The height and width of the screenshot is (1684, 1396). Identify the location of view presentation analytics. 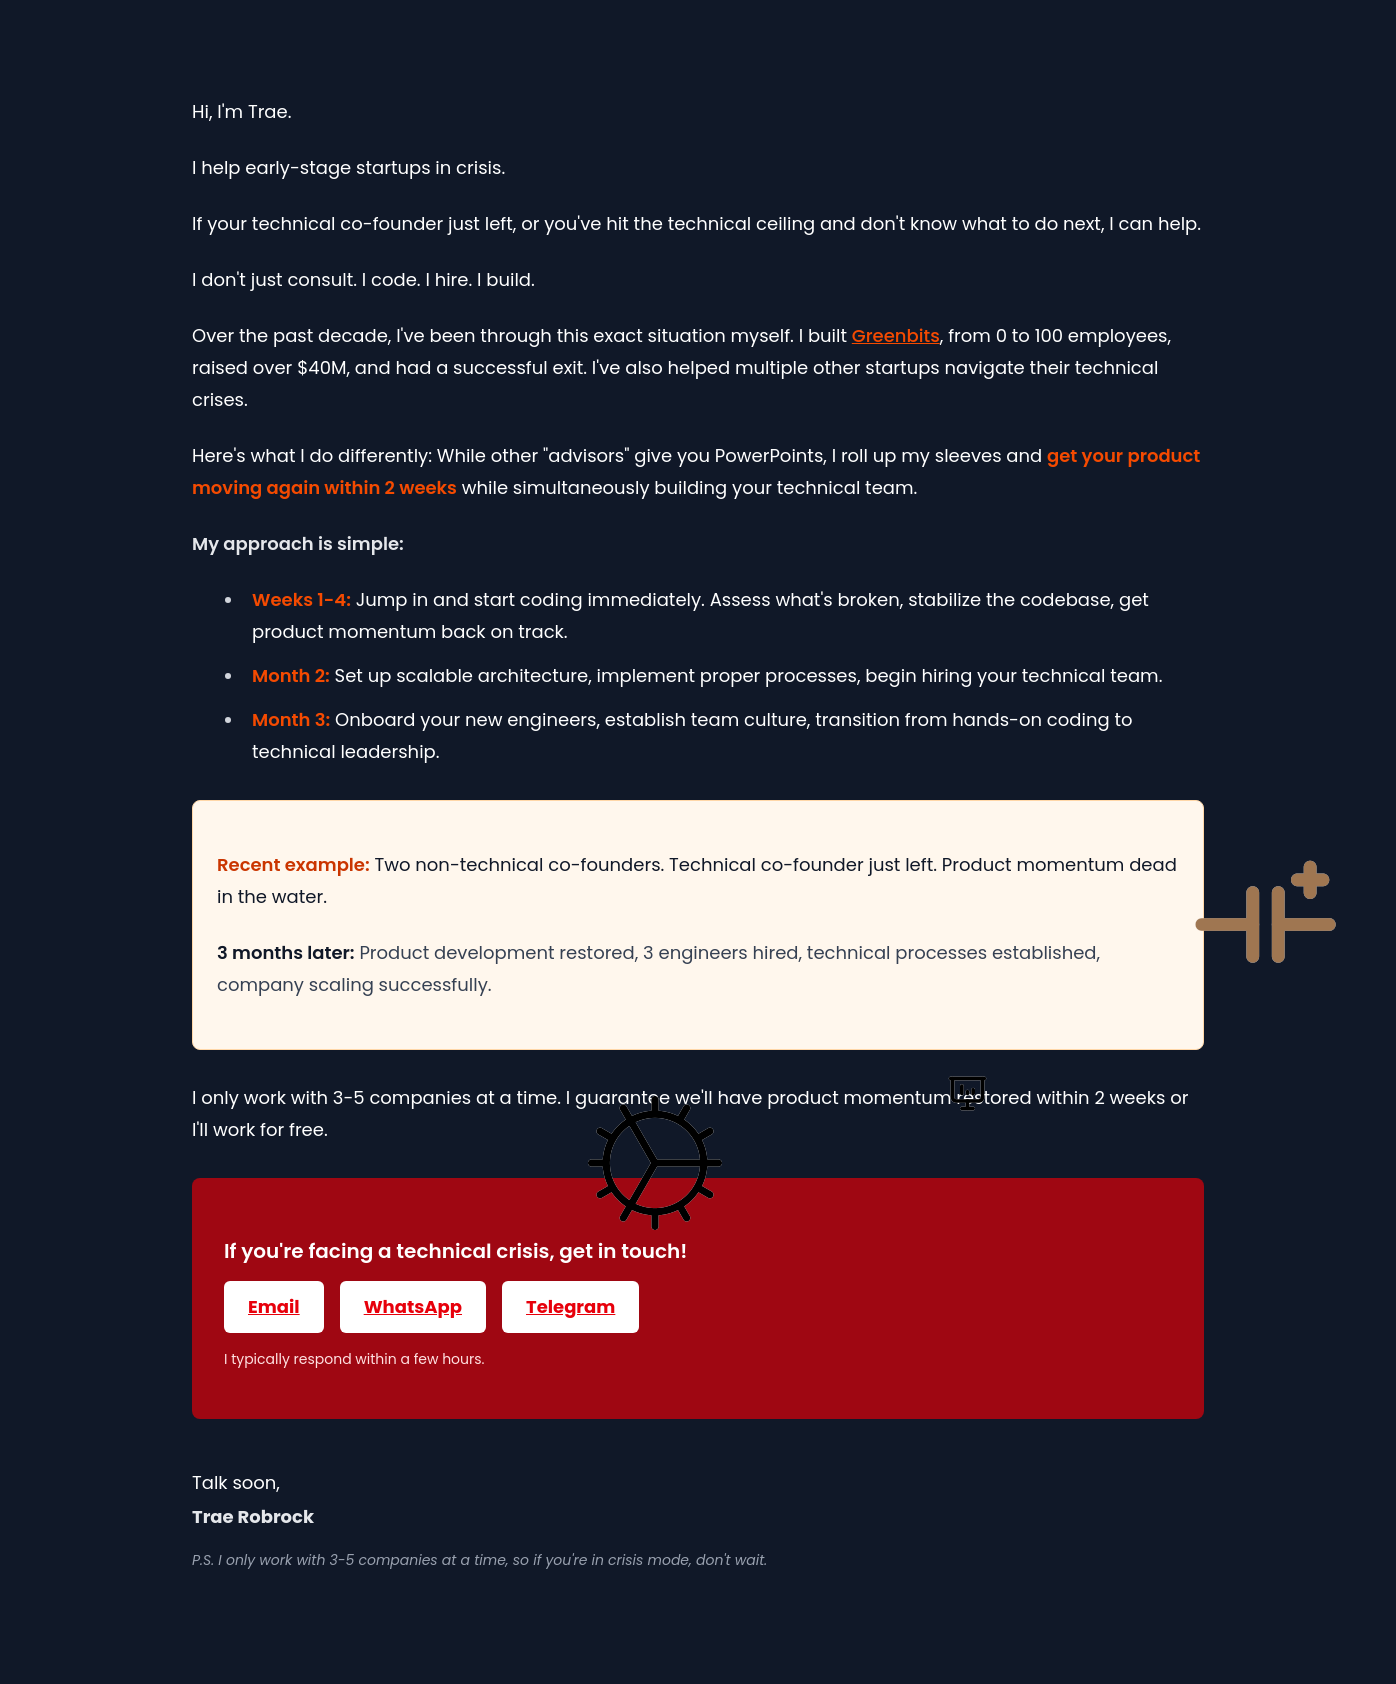
(967, 1093).